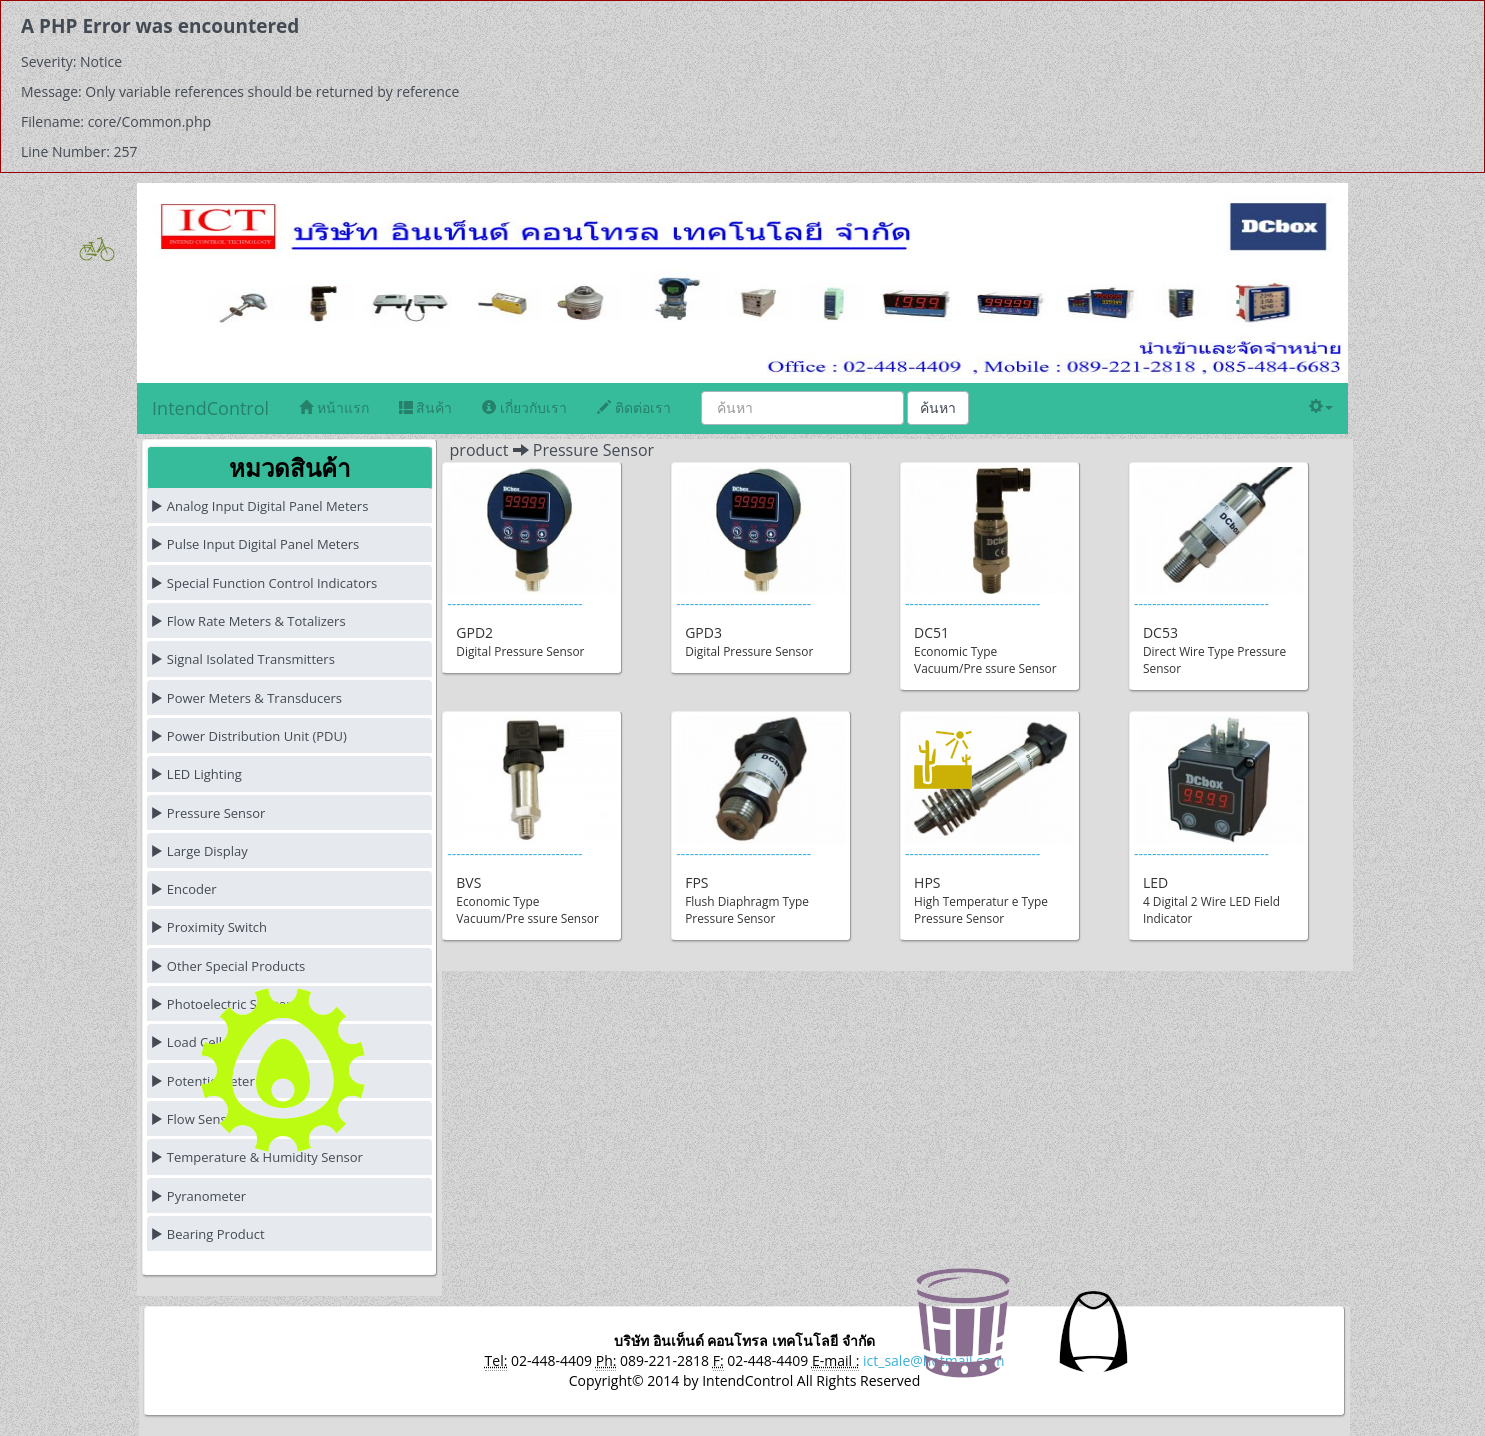 The width and height of the screenshot is (1485, 1436). Describe the element at coordinates (97, 249) in the screenshot. I see `select bicycle as transportation mode` at that location.